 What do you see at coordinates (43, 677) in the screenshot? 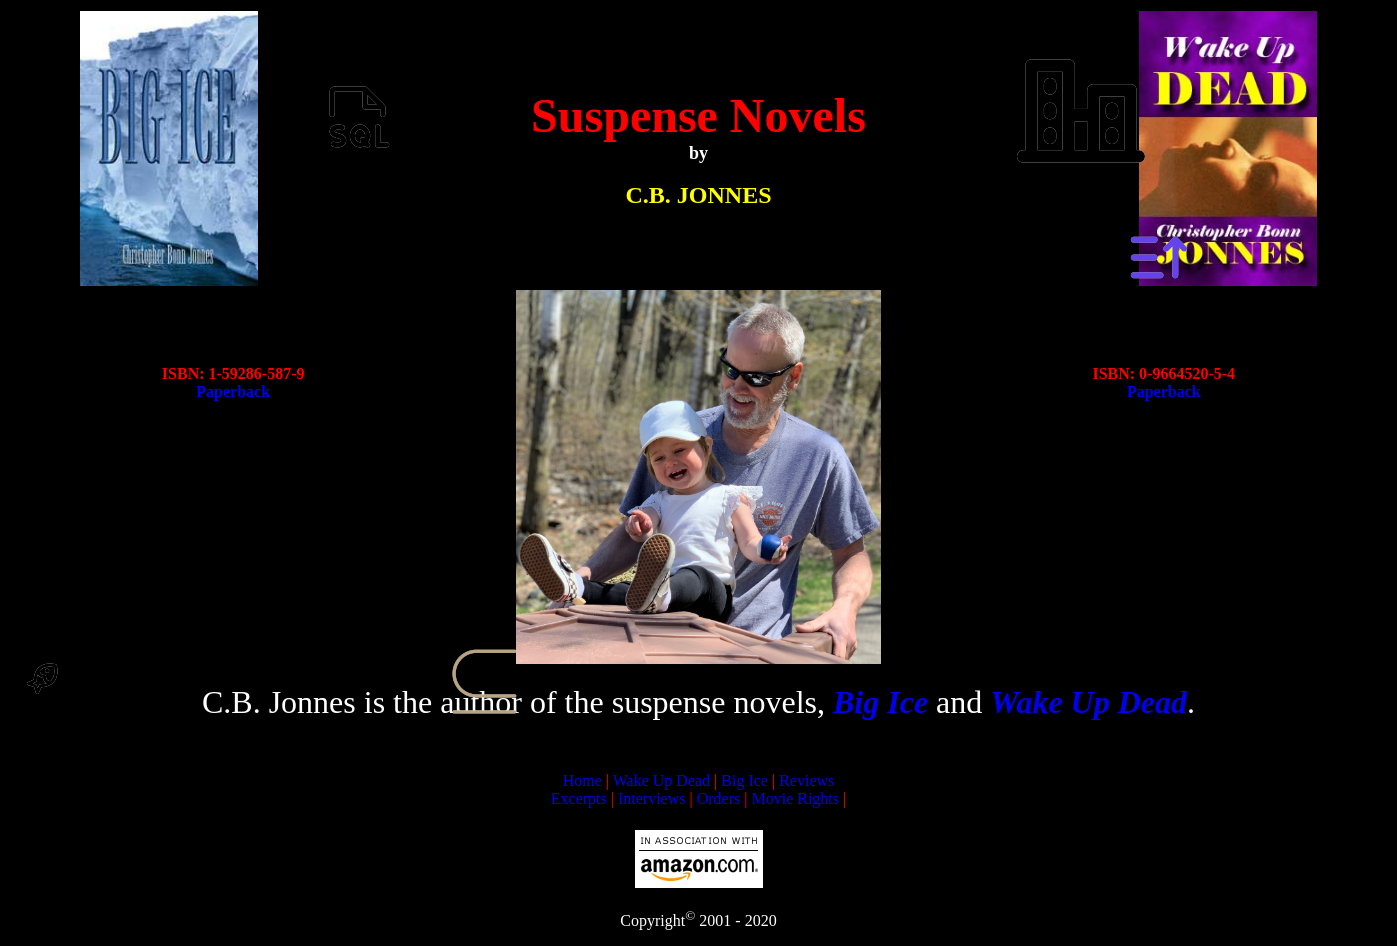
I see `browse seafood or fish-related content` at bounding box center [43, 677].